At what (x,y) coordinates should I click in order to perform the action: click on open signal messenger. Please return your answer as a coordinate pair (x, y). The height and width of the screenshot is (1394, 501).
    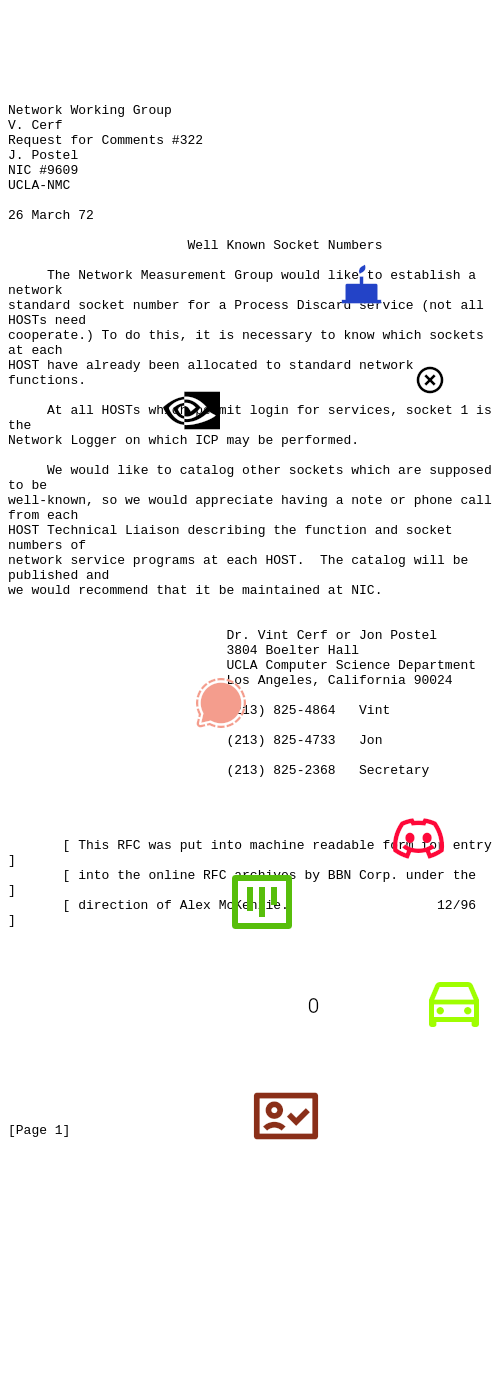
    Looking at the image, I should click on (221, 703).